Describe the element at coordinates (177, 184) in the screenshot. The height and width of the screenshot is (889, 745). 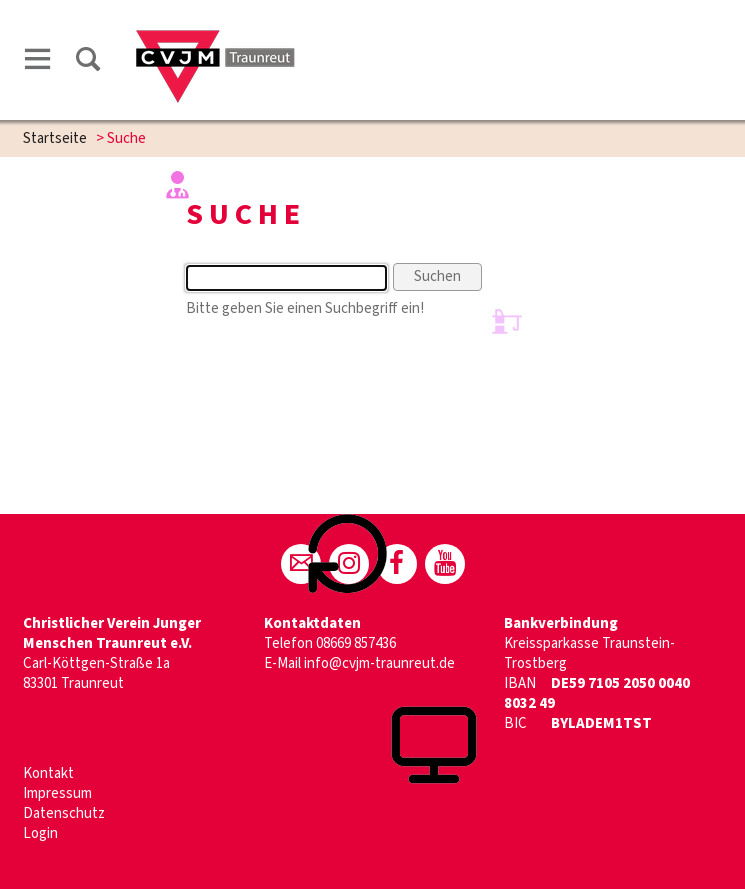
I see `view doctor or healthcare provider profile` at that location.